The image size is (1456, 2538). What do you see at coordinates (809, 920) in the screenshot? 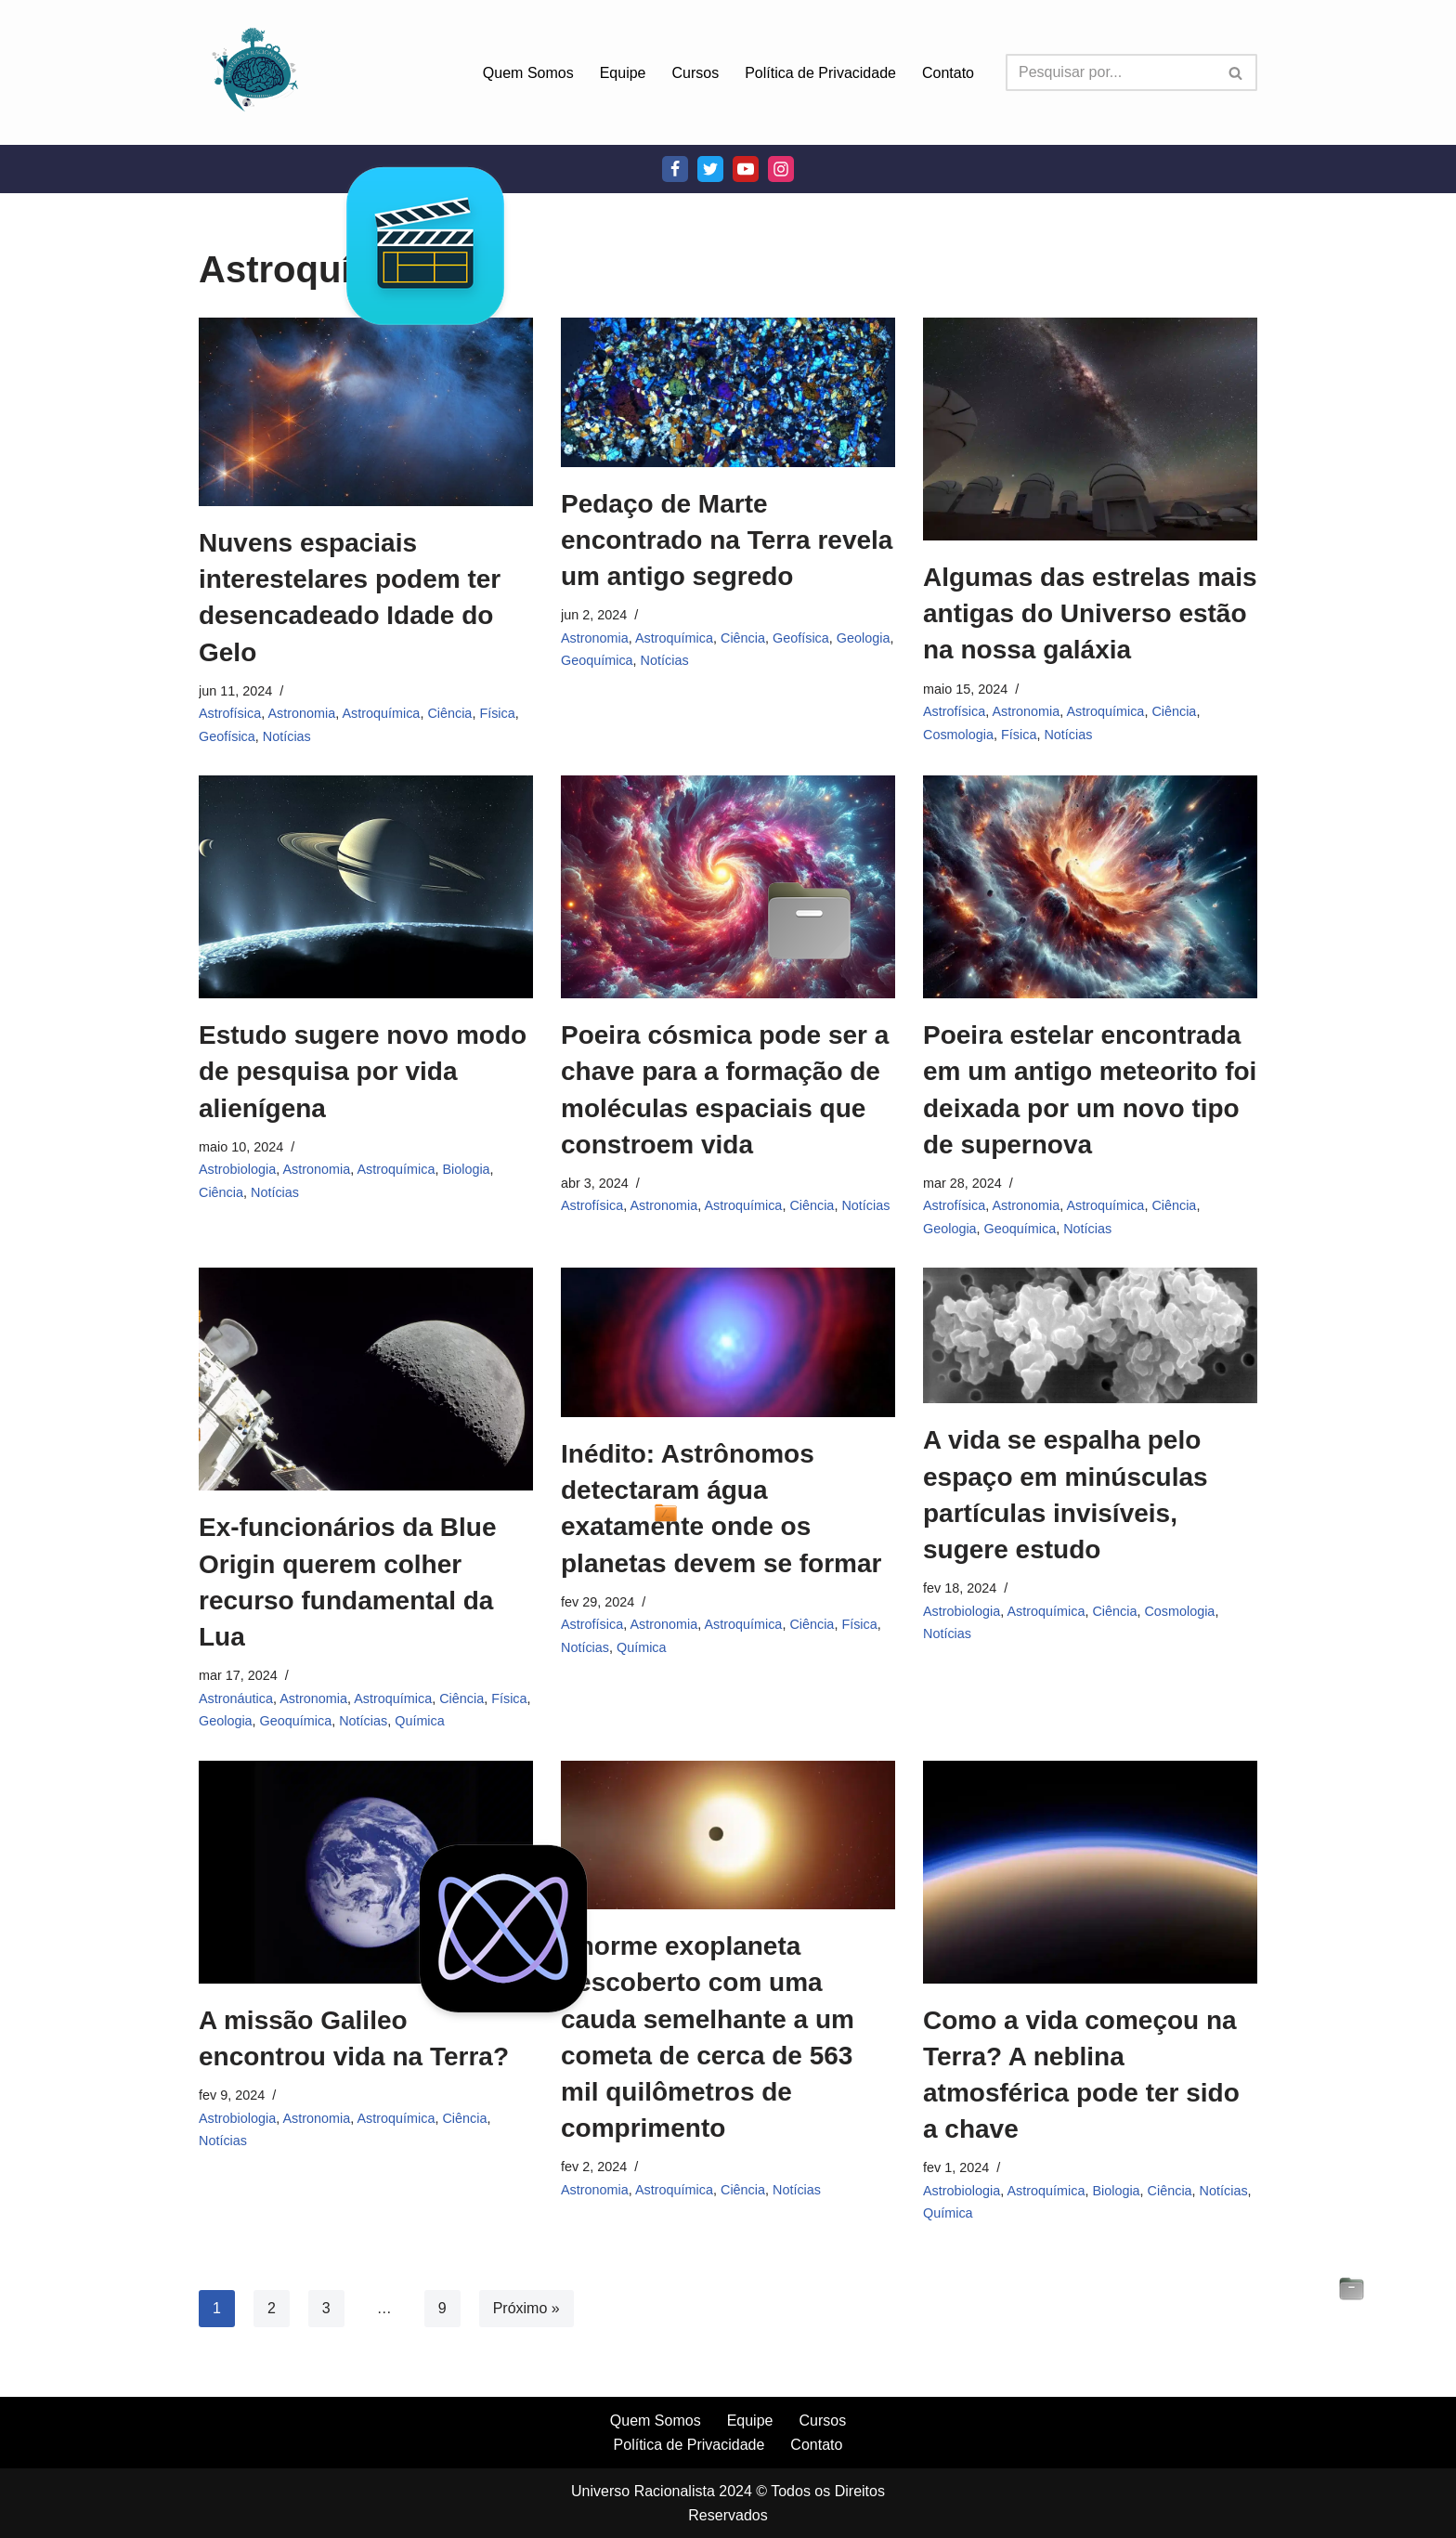
I see `open the file manager application` at bounding box center [809, 920].